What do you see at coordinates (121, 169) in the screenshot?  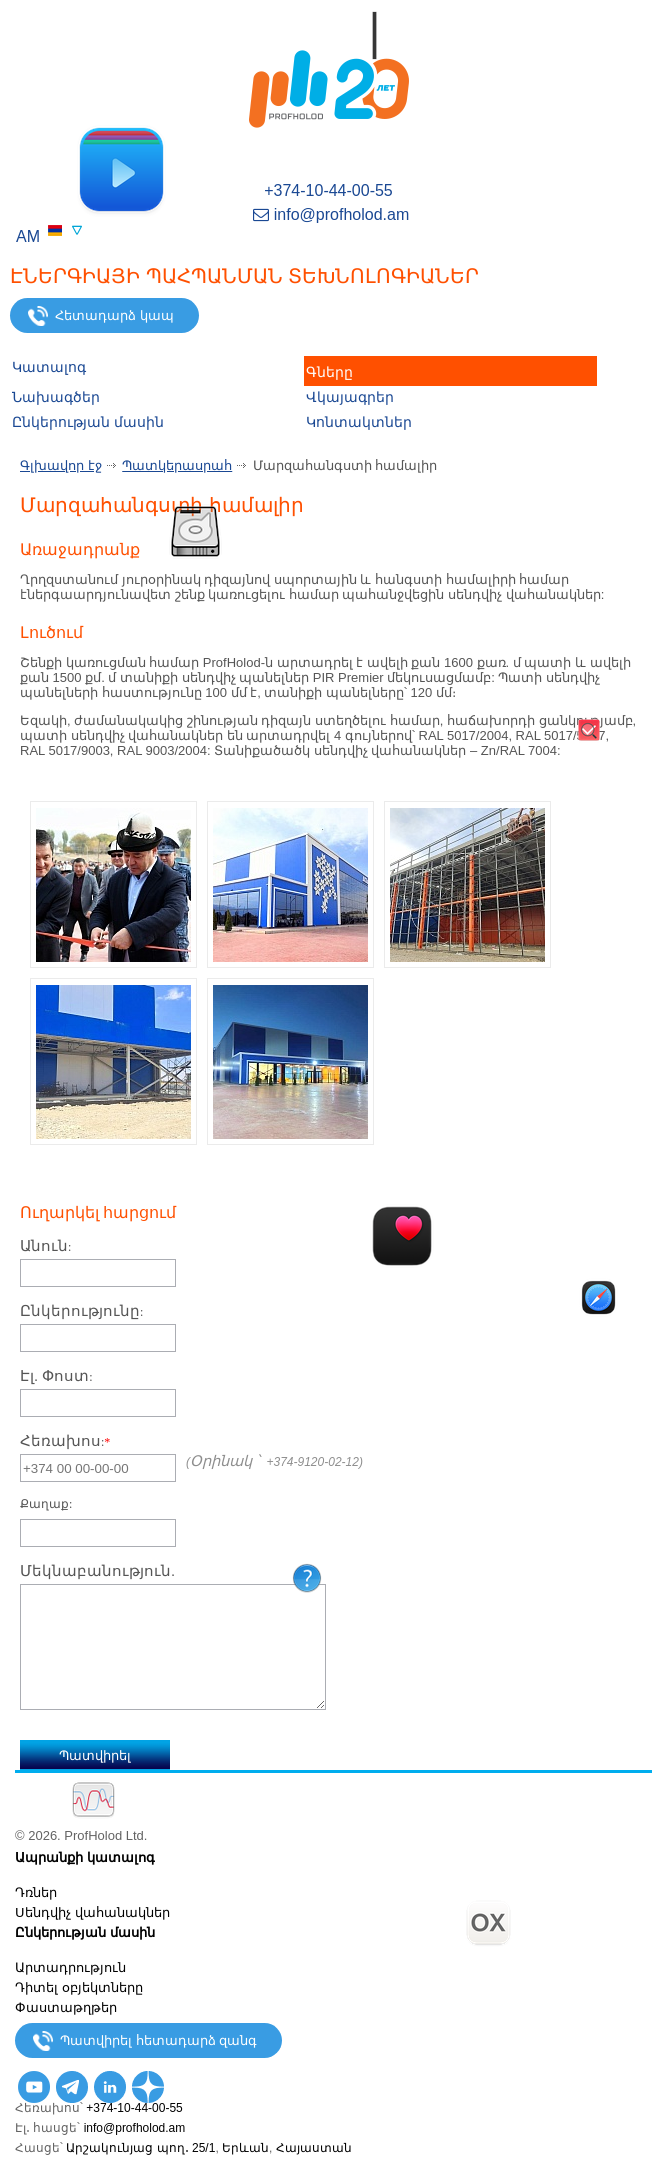 I see `open calligra stage presentation app` at bounding box center [121, 169].